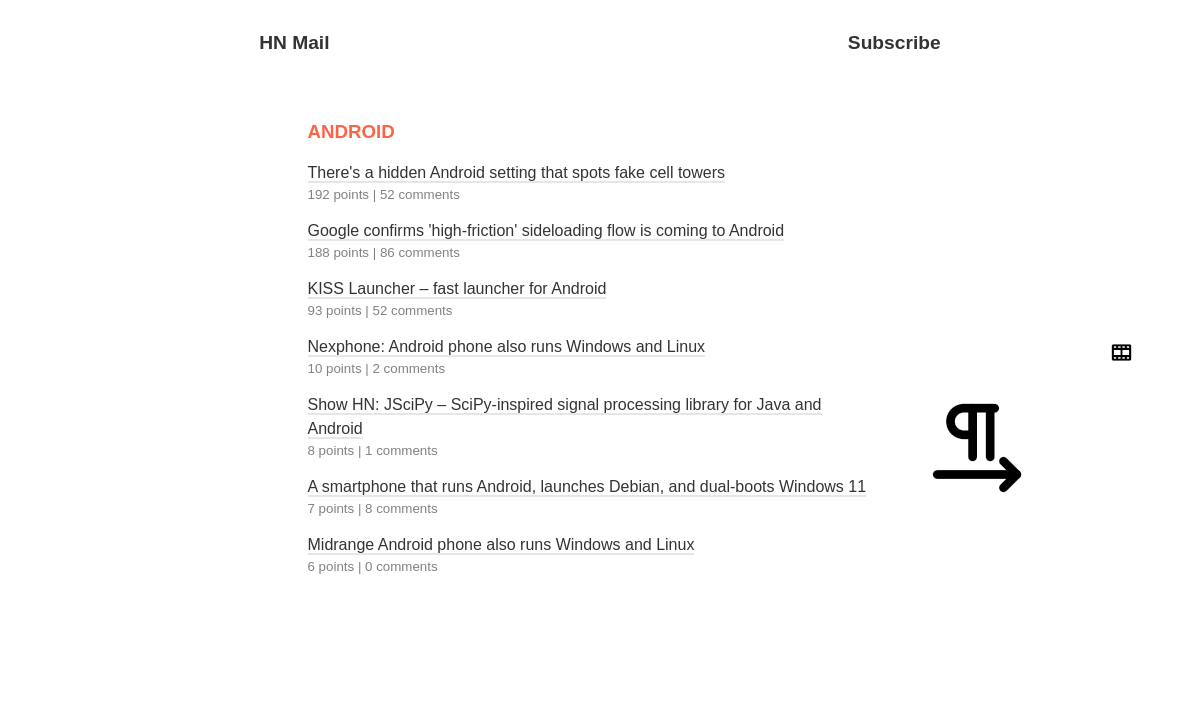 This screenshot has width=1183, height=720. Describe the element at coordinates (977, 448) in the screenshot. I see `move paragraph to the right` at that location.